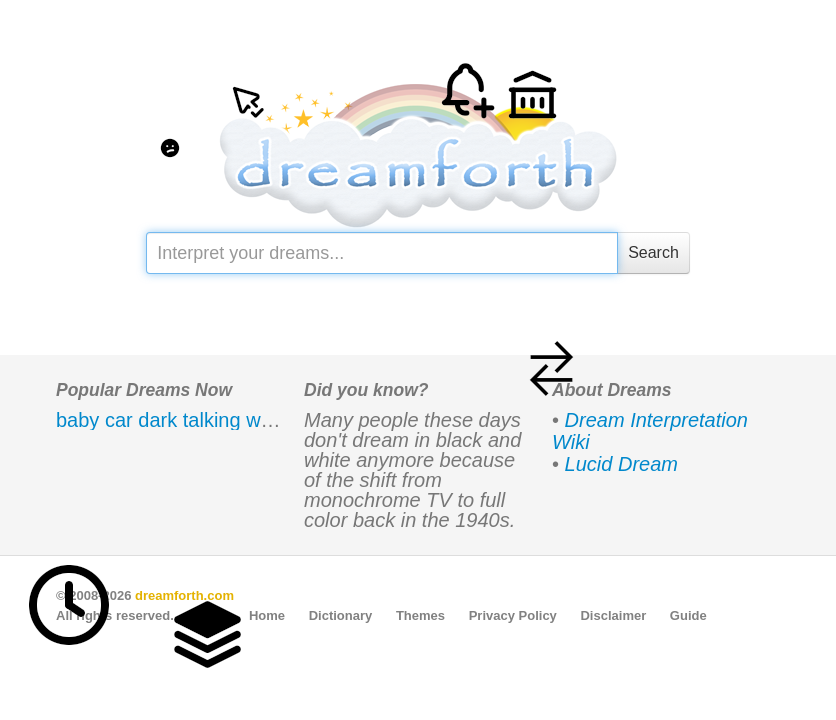 This screenshot has height=720, width=836. I want to click on swap or exchange items, so click(551, 368).